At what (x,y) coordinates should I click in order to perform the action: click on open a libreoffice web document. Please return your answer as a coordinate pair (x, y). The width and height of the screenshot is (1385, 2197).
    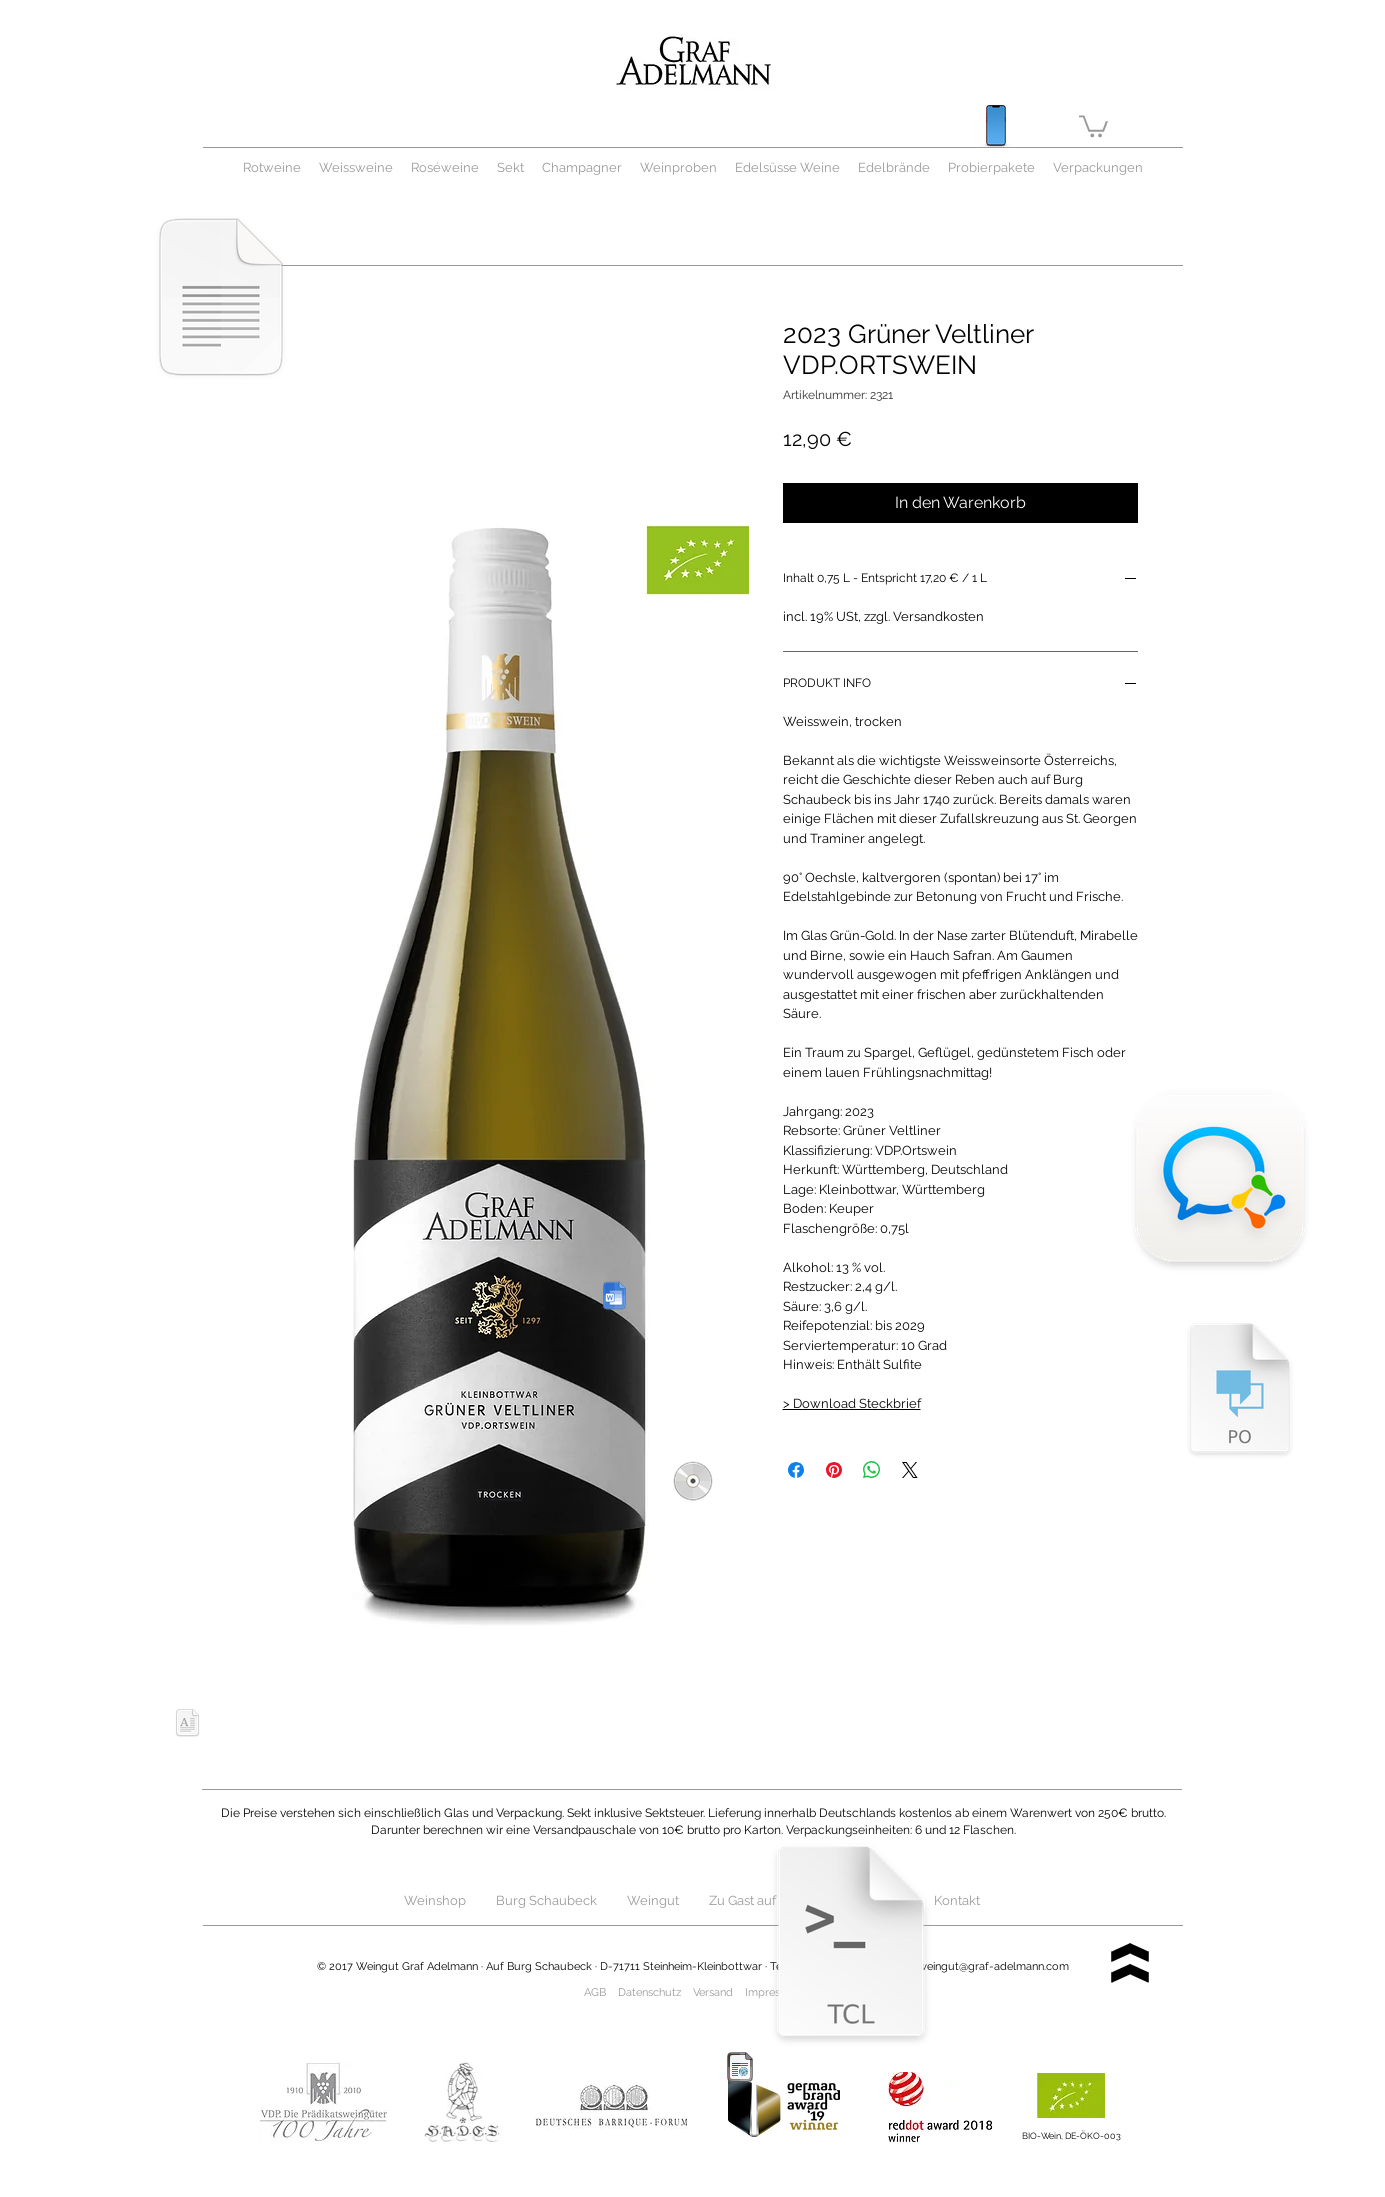
    Looking at the image, I should click on (740, 2067).